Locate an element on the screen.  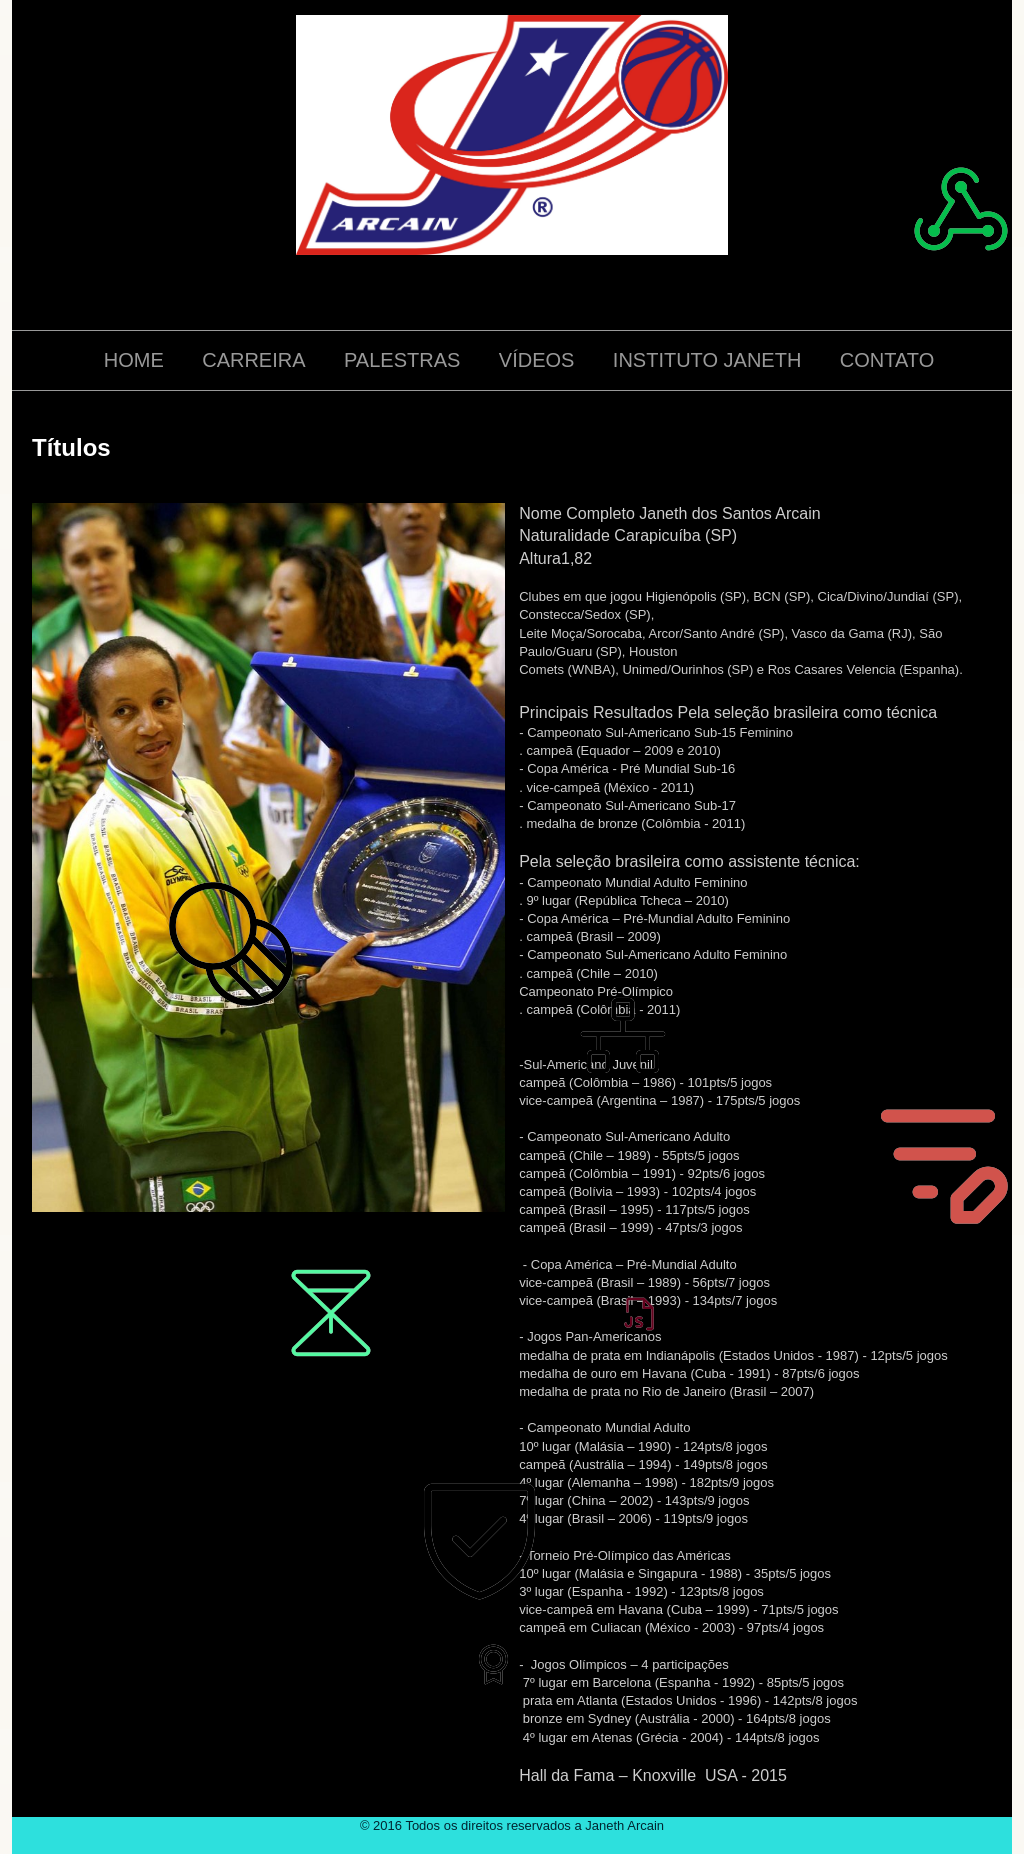
indicates loading or processing in progress is located at coordinates (331, 1313).